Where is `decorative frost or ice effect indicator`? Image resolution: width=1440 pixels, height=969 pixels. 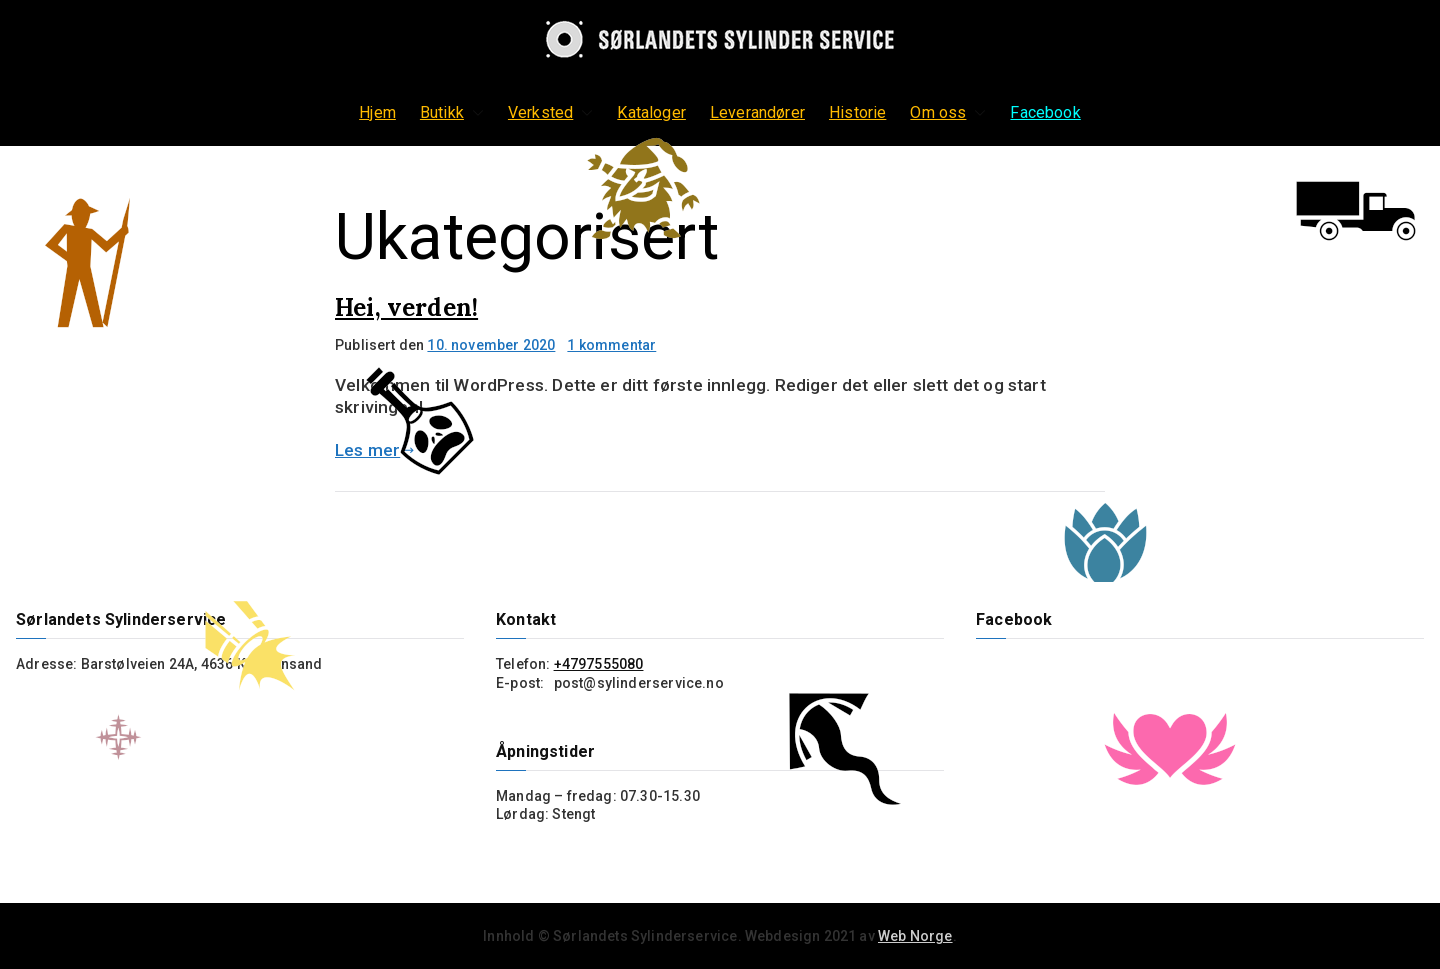 decorative frost or ice effect indicator is located at coordinates (118, 737).